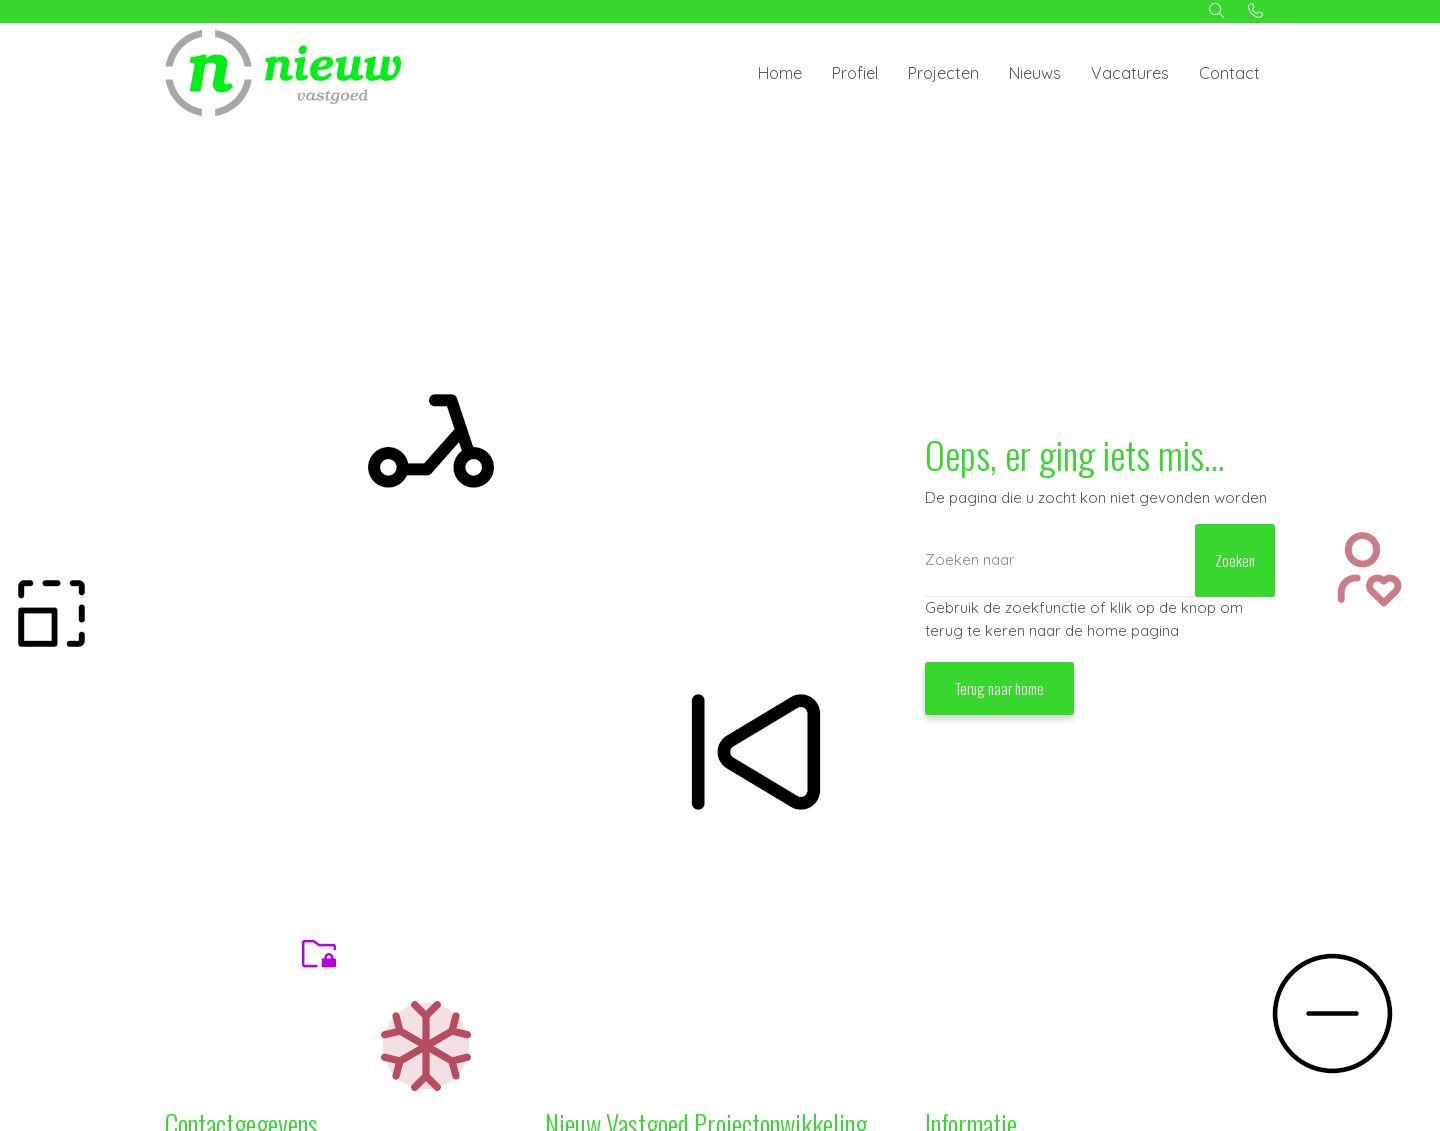  Describe the element at coordinates (426, 1046) in the screenshot. I see `toggle air conditioning or cooling mode` at that location.